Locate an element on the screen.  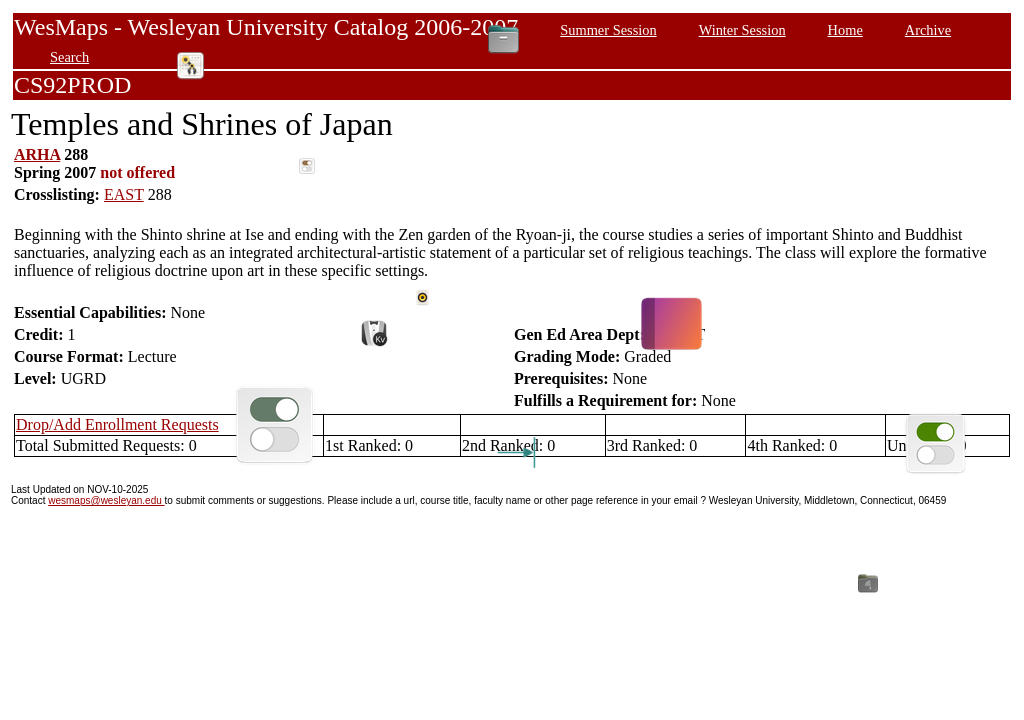
jump to the last item in a list is located at coordinates (516, 452).